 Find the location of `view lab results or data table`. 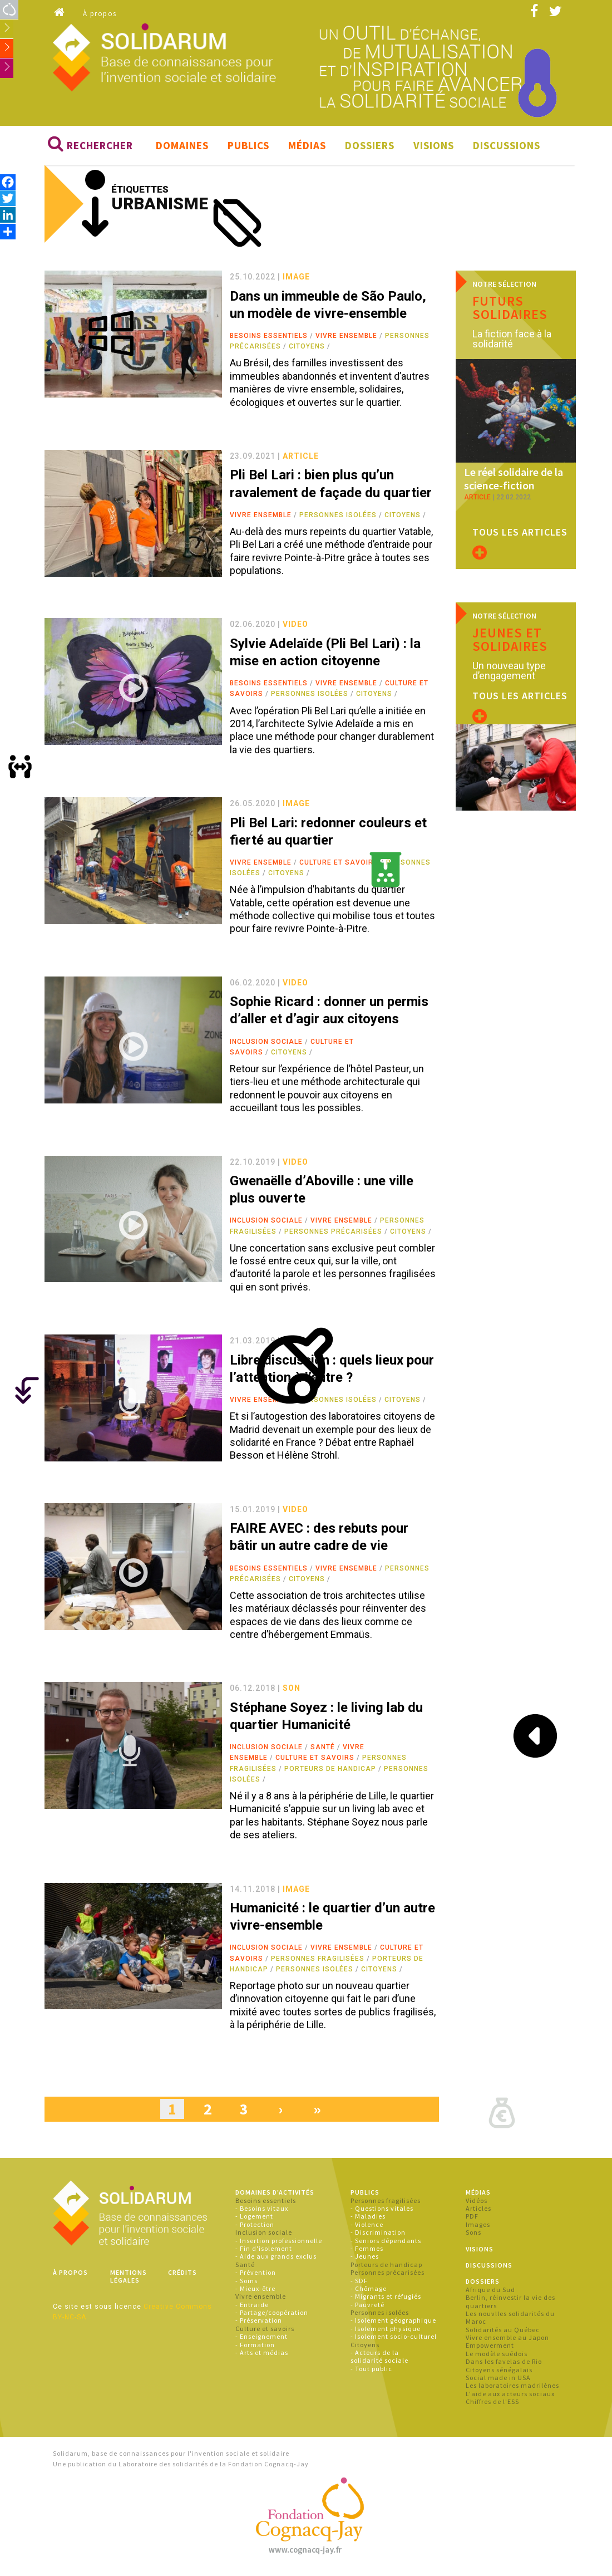

view lab results or data table is located at coordinates (386, 870).